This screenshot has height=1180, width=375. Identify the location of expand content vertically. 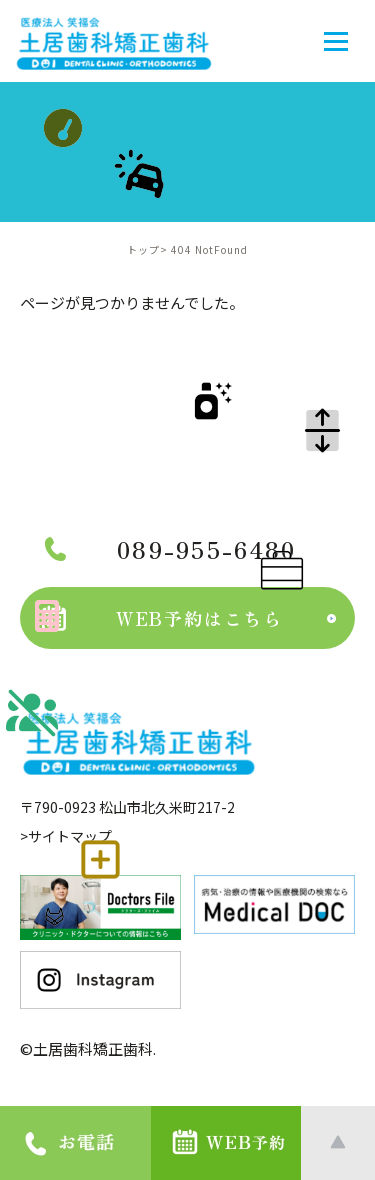
(322, 430).